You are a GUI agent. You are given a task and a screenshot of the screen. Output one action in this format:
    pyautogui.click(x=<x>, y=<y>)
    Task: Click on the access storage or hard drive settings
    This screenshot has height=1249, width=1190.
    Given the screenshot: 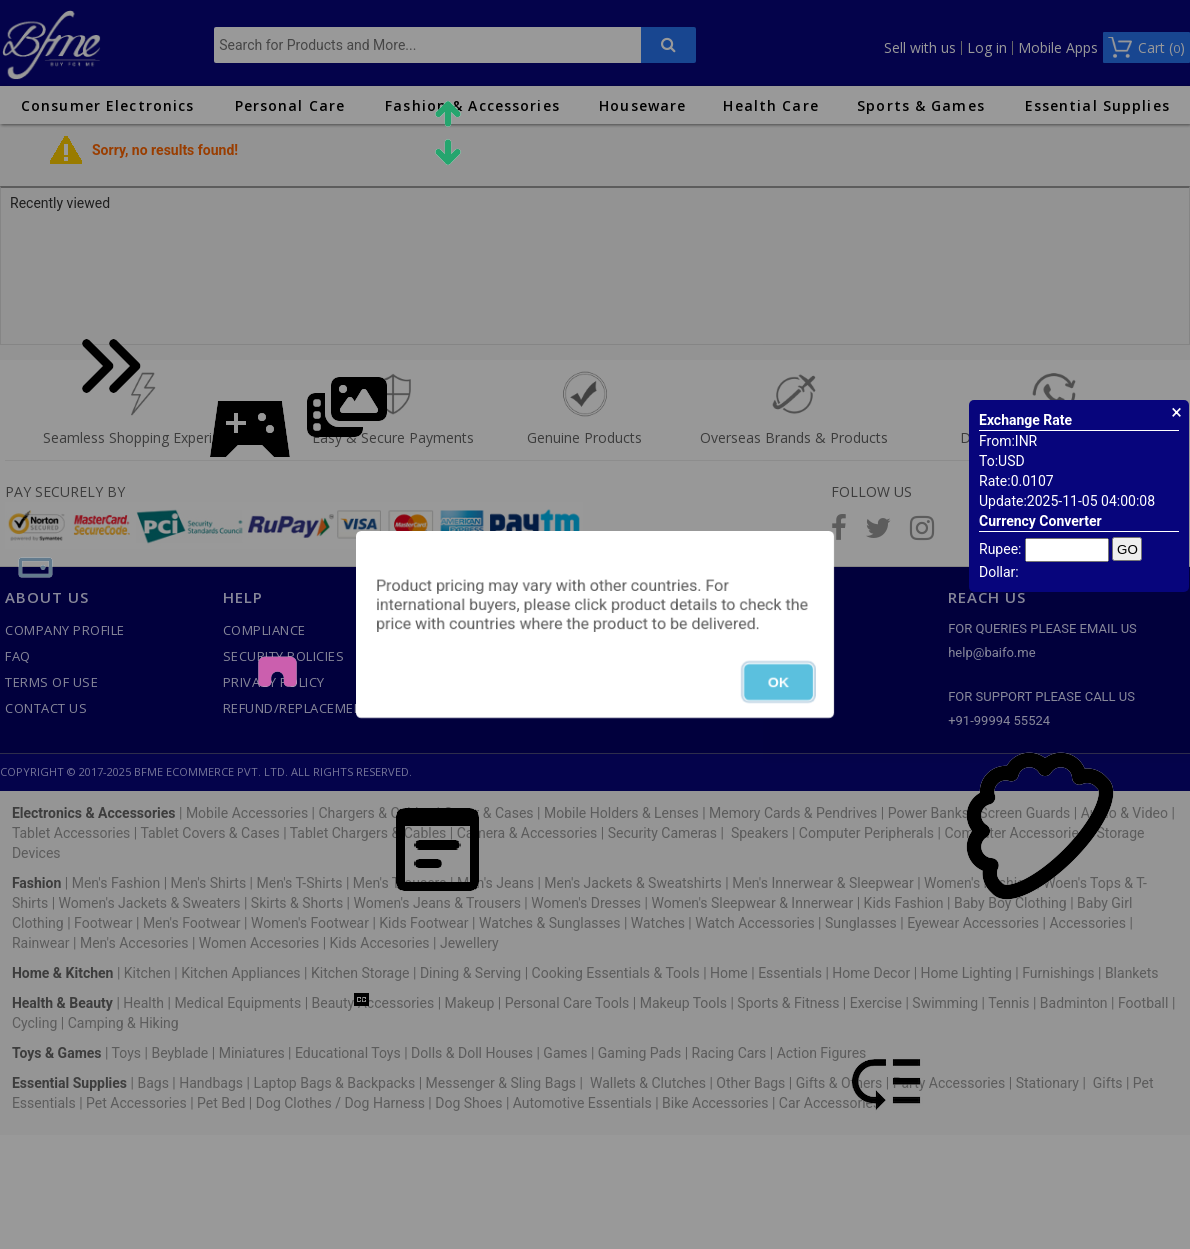 What is the action you would take?
    pyautogui.click(x=35, y=567)
    